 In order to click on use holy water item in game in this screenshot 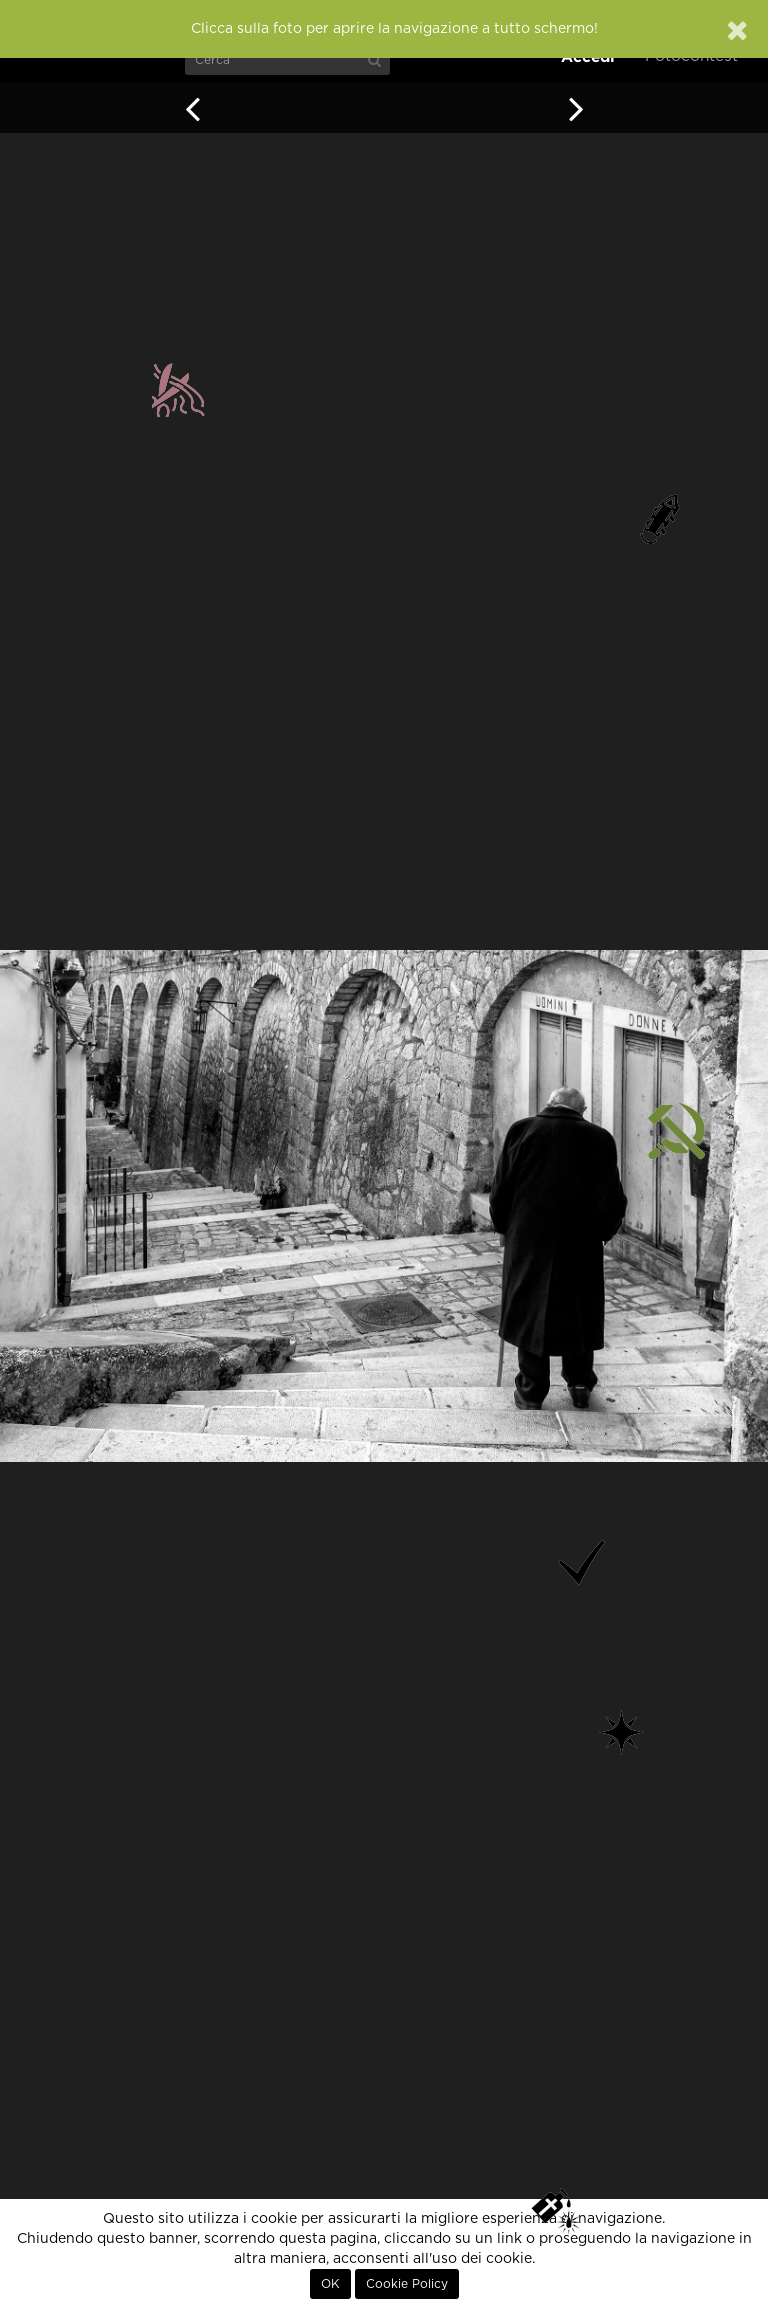, I will do `click(556, 2211)`.